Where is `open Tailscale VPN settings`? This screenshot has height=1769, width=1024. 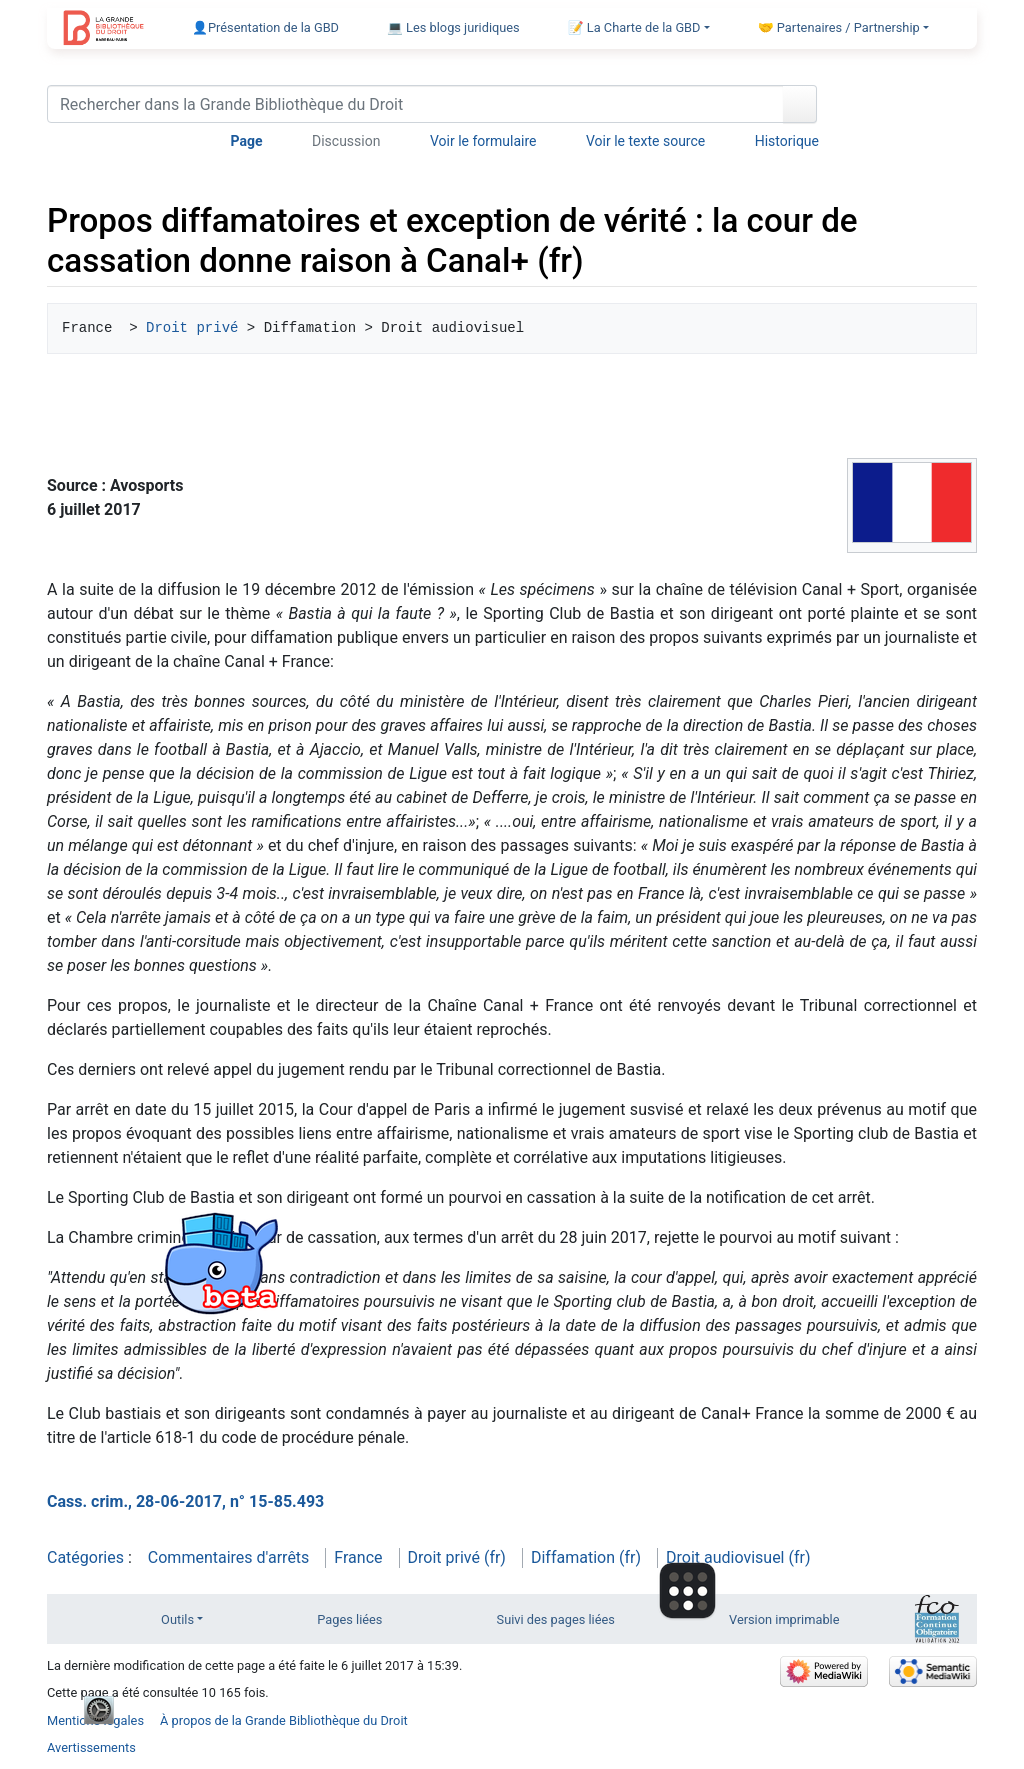 open Tailscale VPN settings is located at coordinates (687, 1590).